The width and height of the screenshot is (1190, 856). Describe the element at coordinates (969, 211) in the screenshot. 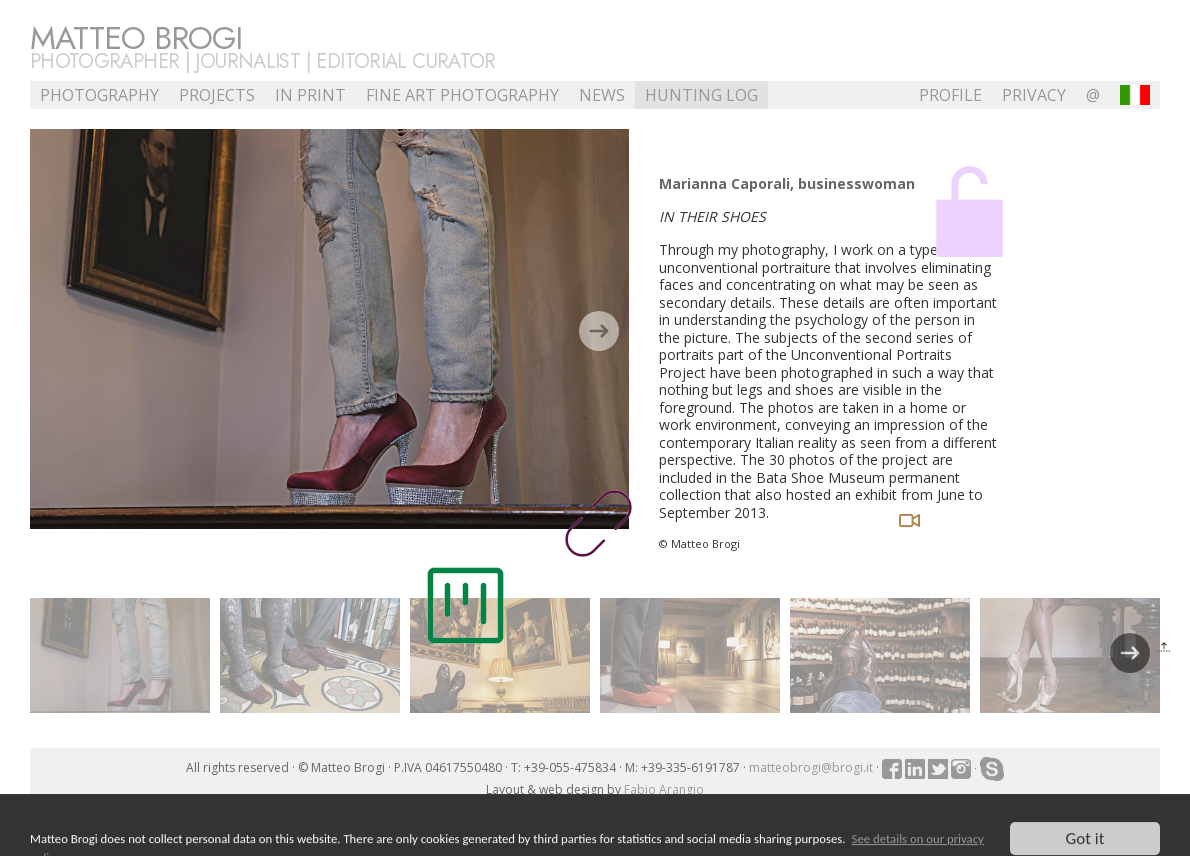

I see `unlocked or unsecured state` at that location.